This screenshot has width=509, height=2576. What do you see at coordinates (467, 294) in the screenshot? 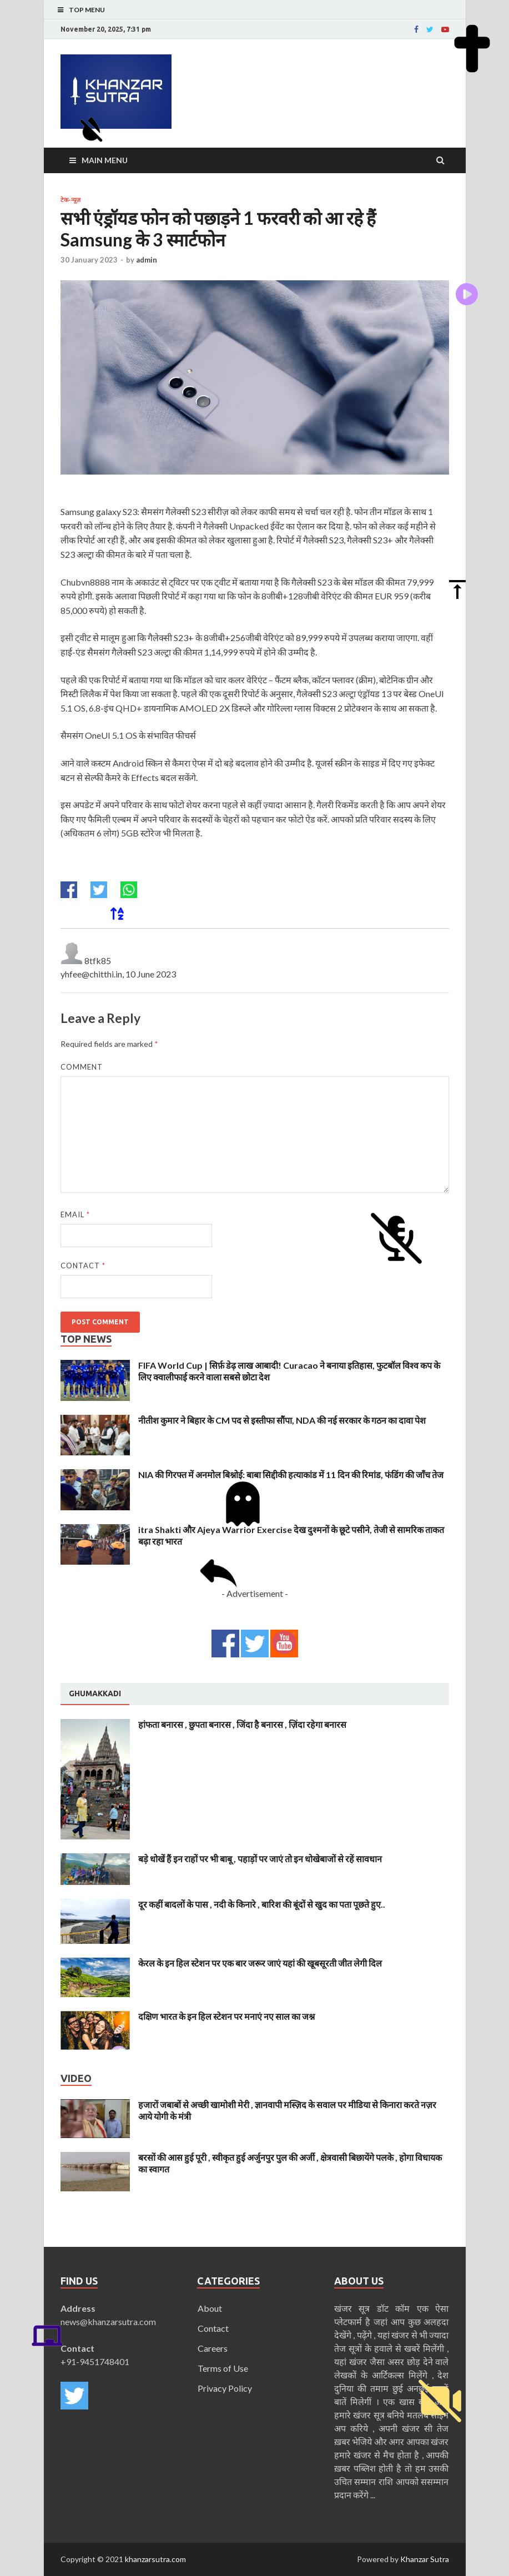
I see `play media or video content` at bounding box center [467, 294].